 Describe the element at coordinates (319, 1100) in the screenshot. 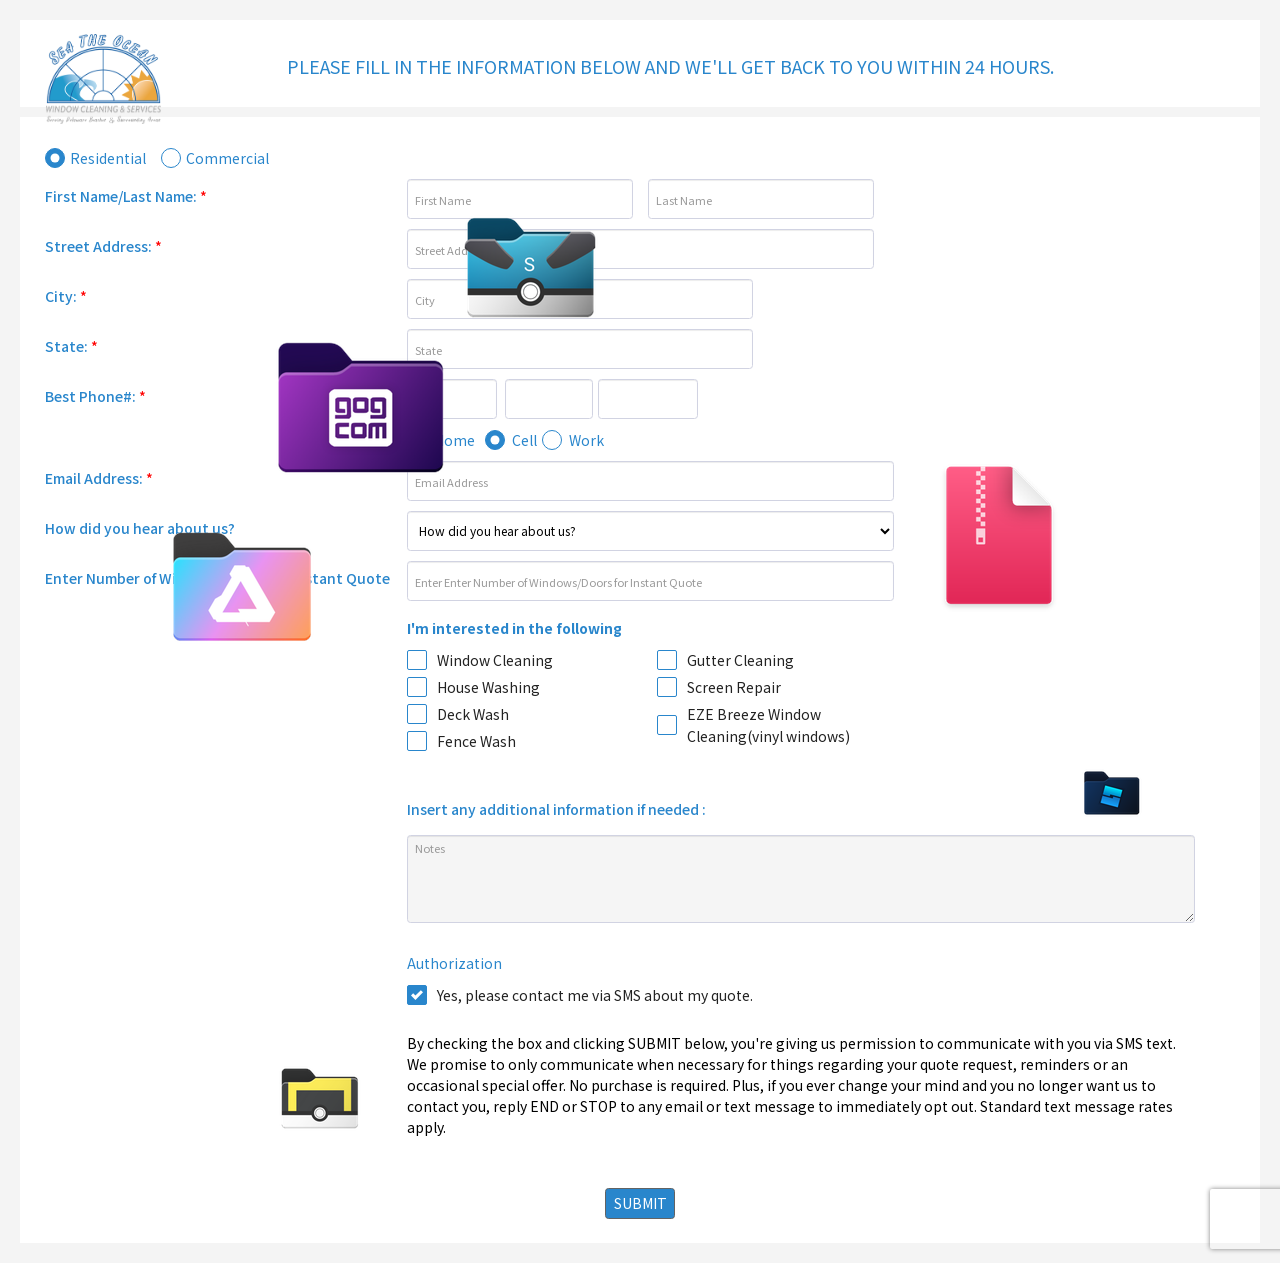

I see `folder for pokémon ultra ball collection or game assets` at that location.